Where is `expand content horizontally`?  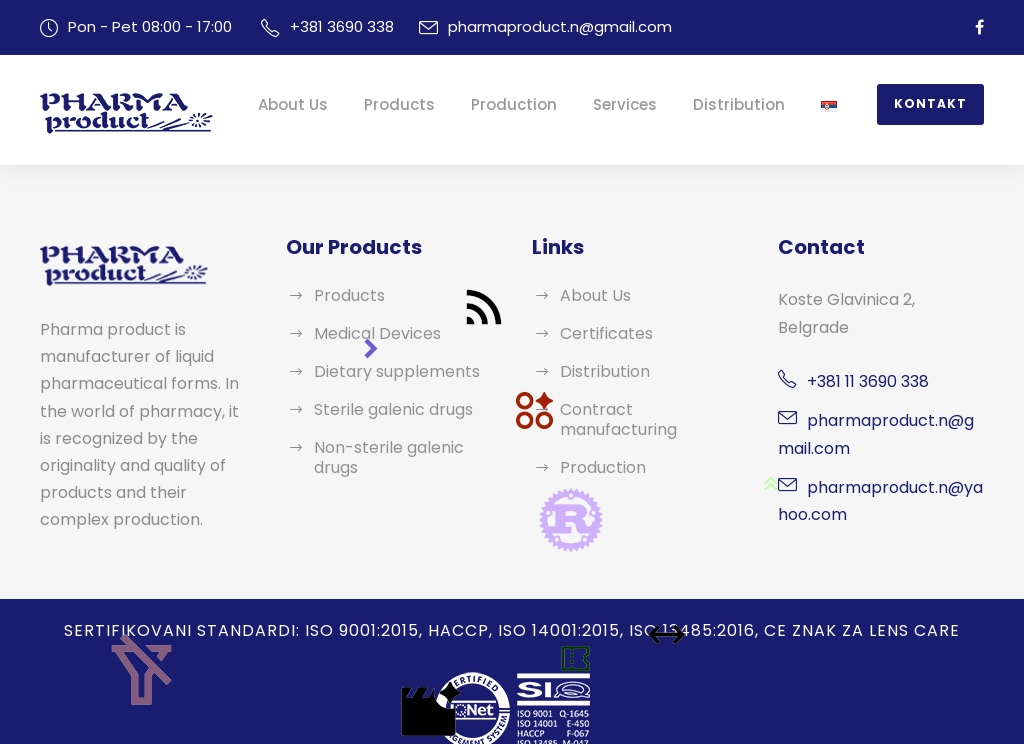
expand content horizontally is located at coordinates (666, 634).